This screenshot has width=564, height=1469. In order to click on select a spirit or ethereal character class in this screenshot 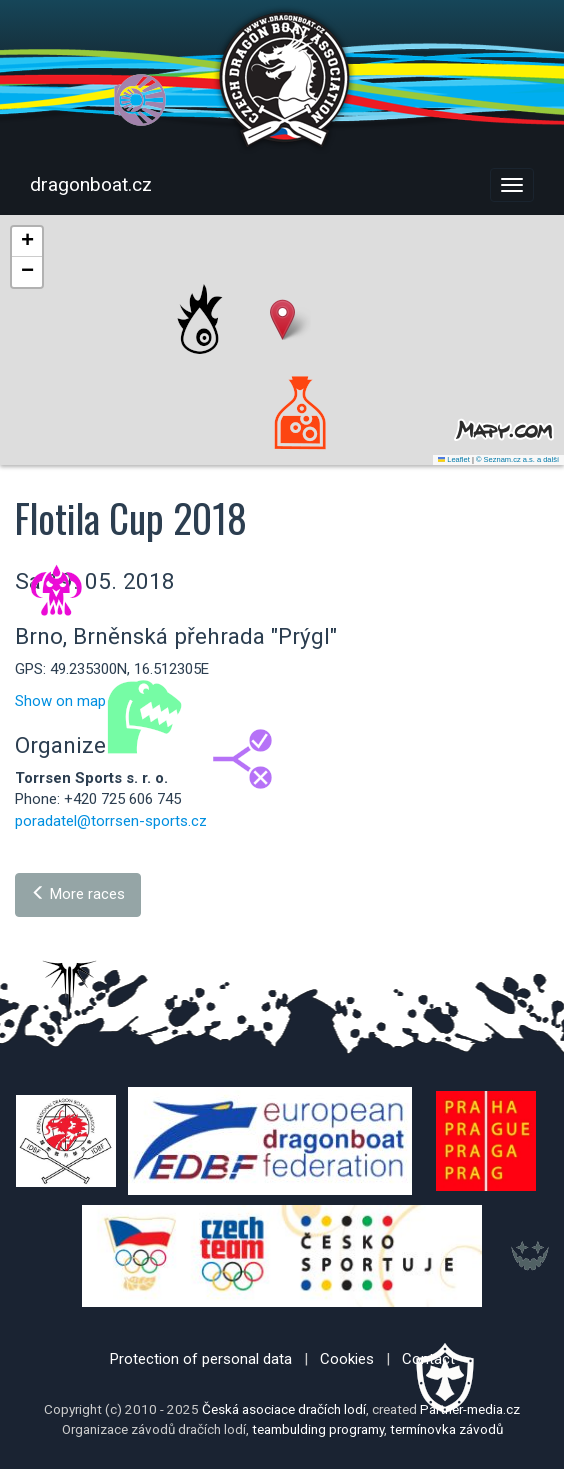, I will do `click(200, 319)`.